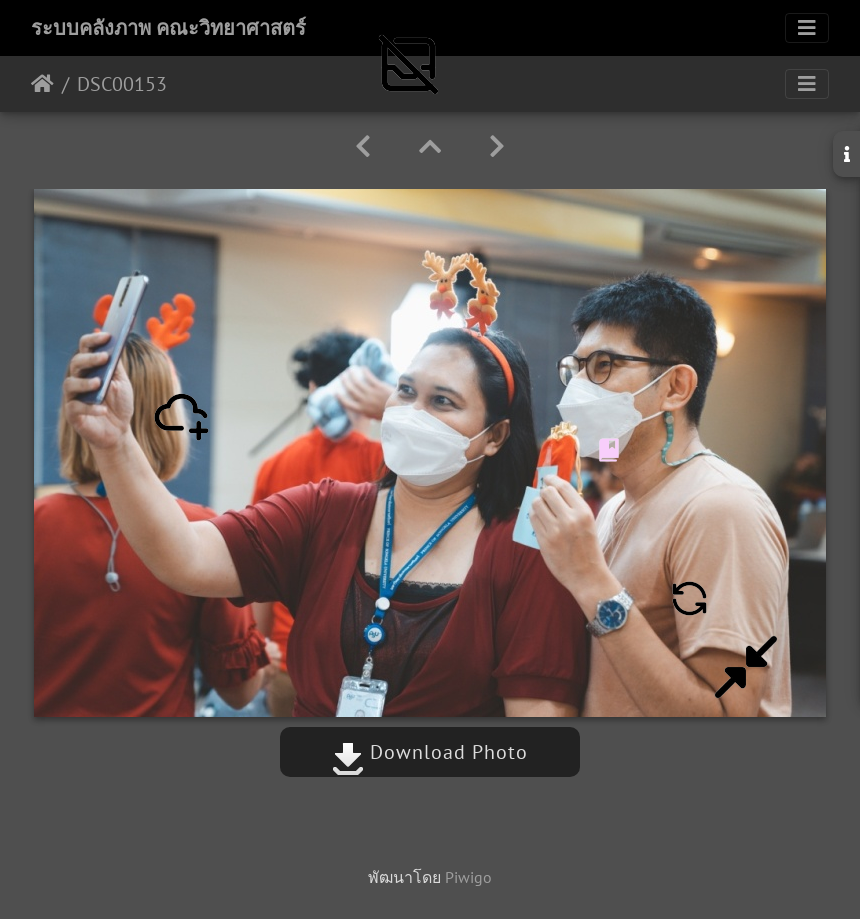 Image resolution: width=860 pixels, height=919 pixels. Describe the element at coordinates (746, 667) in the screenshot. I see `exit fullscreen mode` at that location.